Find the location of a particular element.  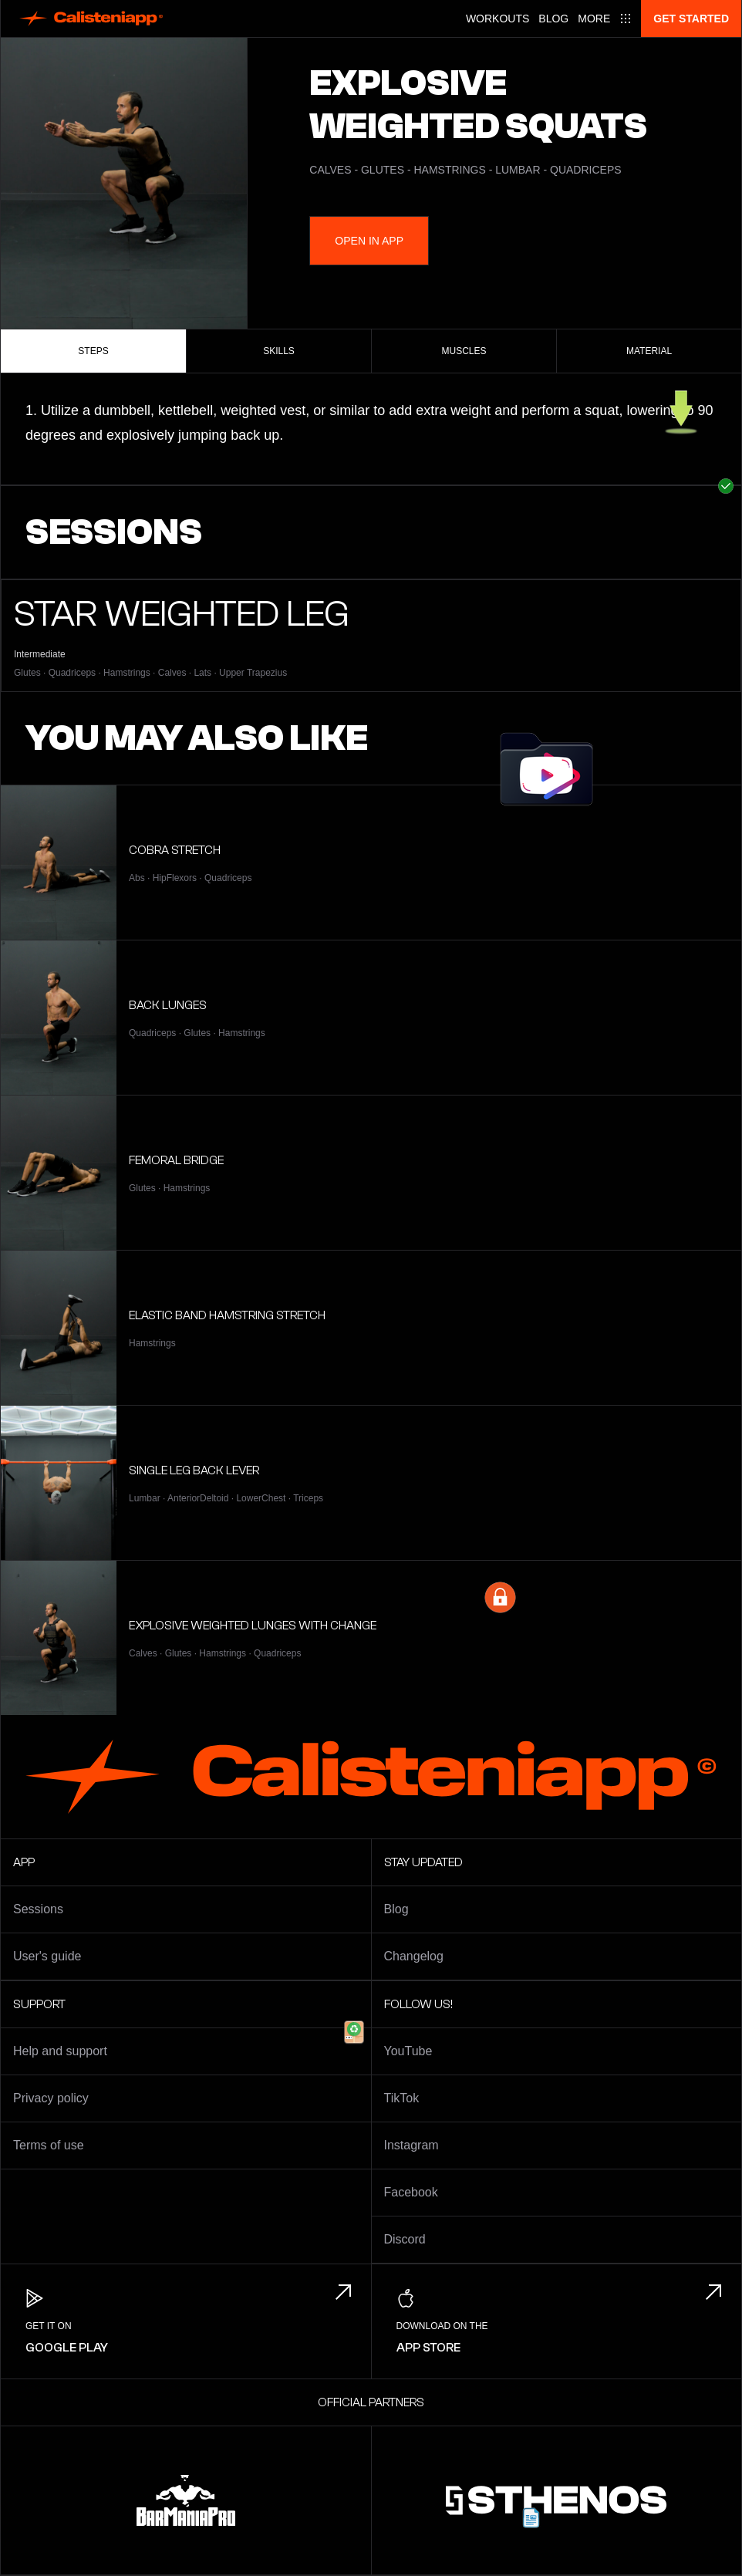

lock screen brightness at current level is located at coordinates (500, 1597).